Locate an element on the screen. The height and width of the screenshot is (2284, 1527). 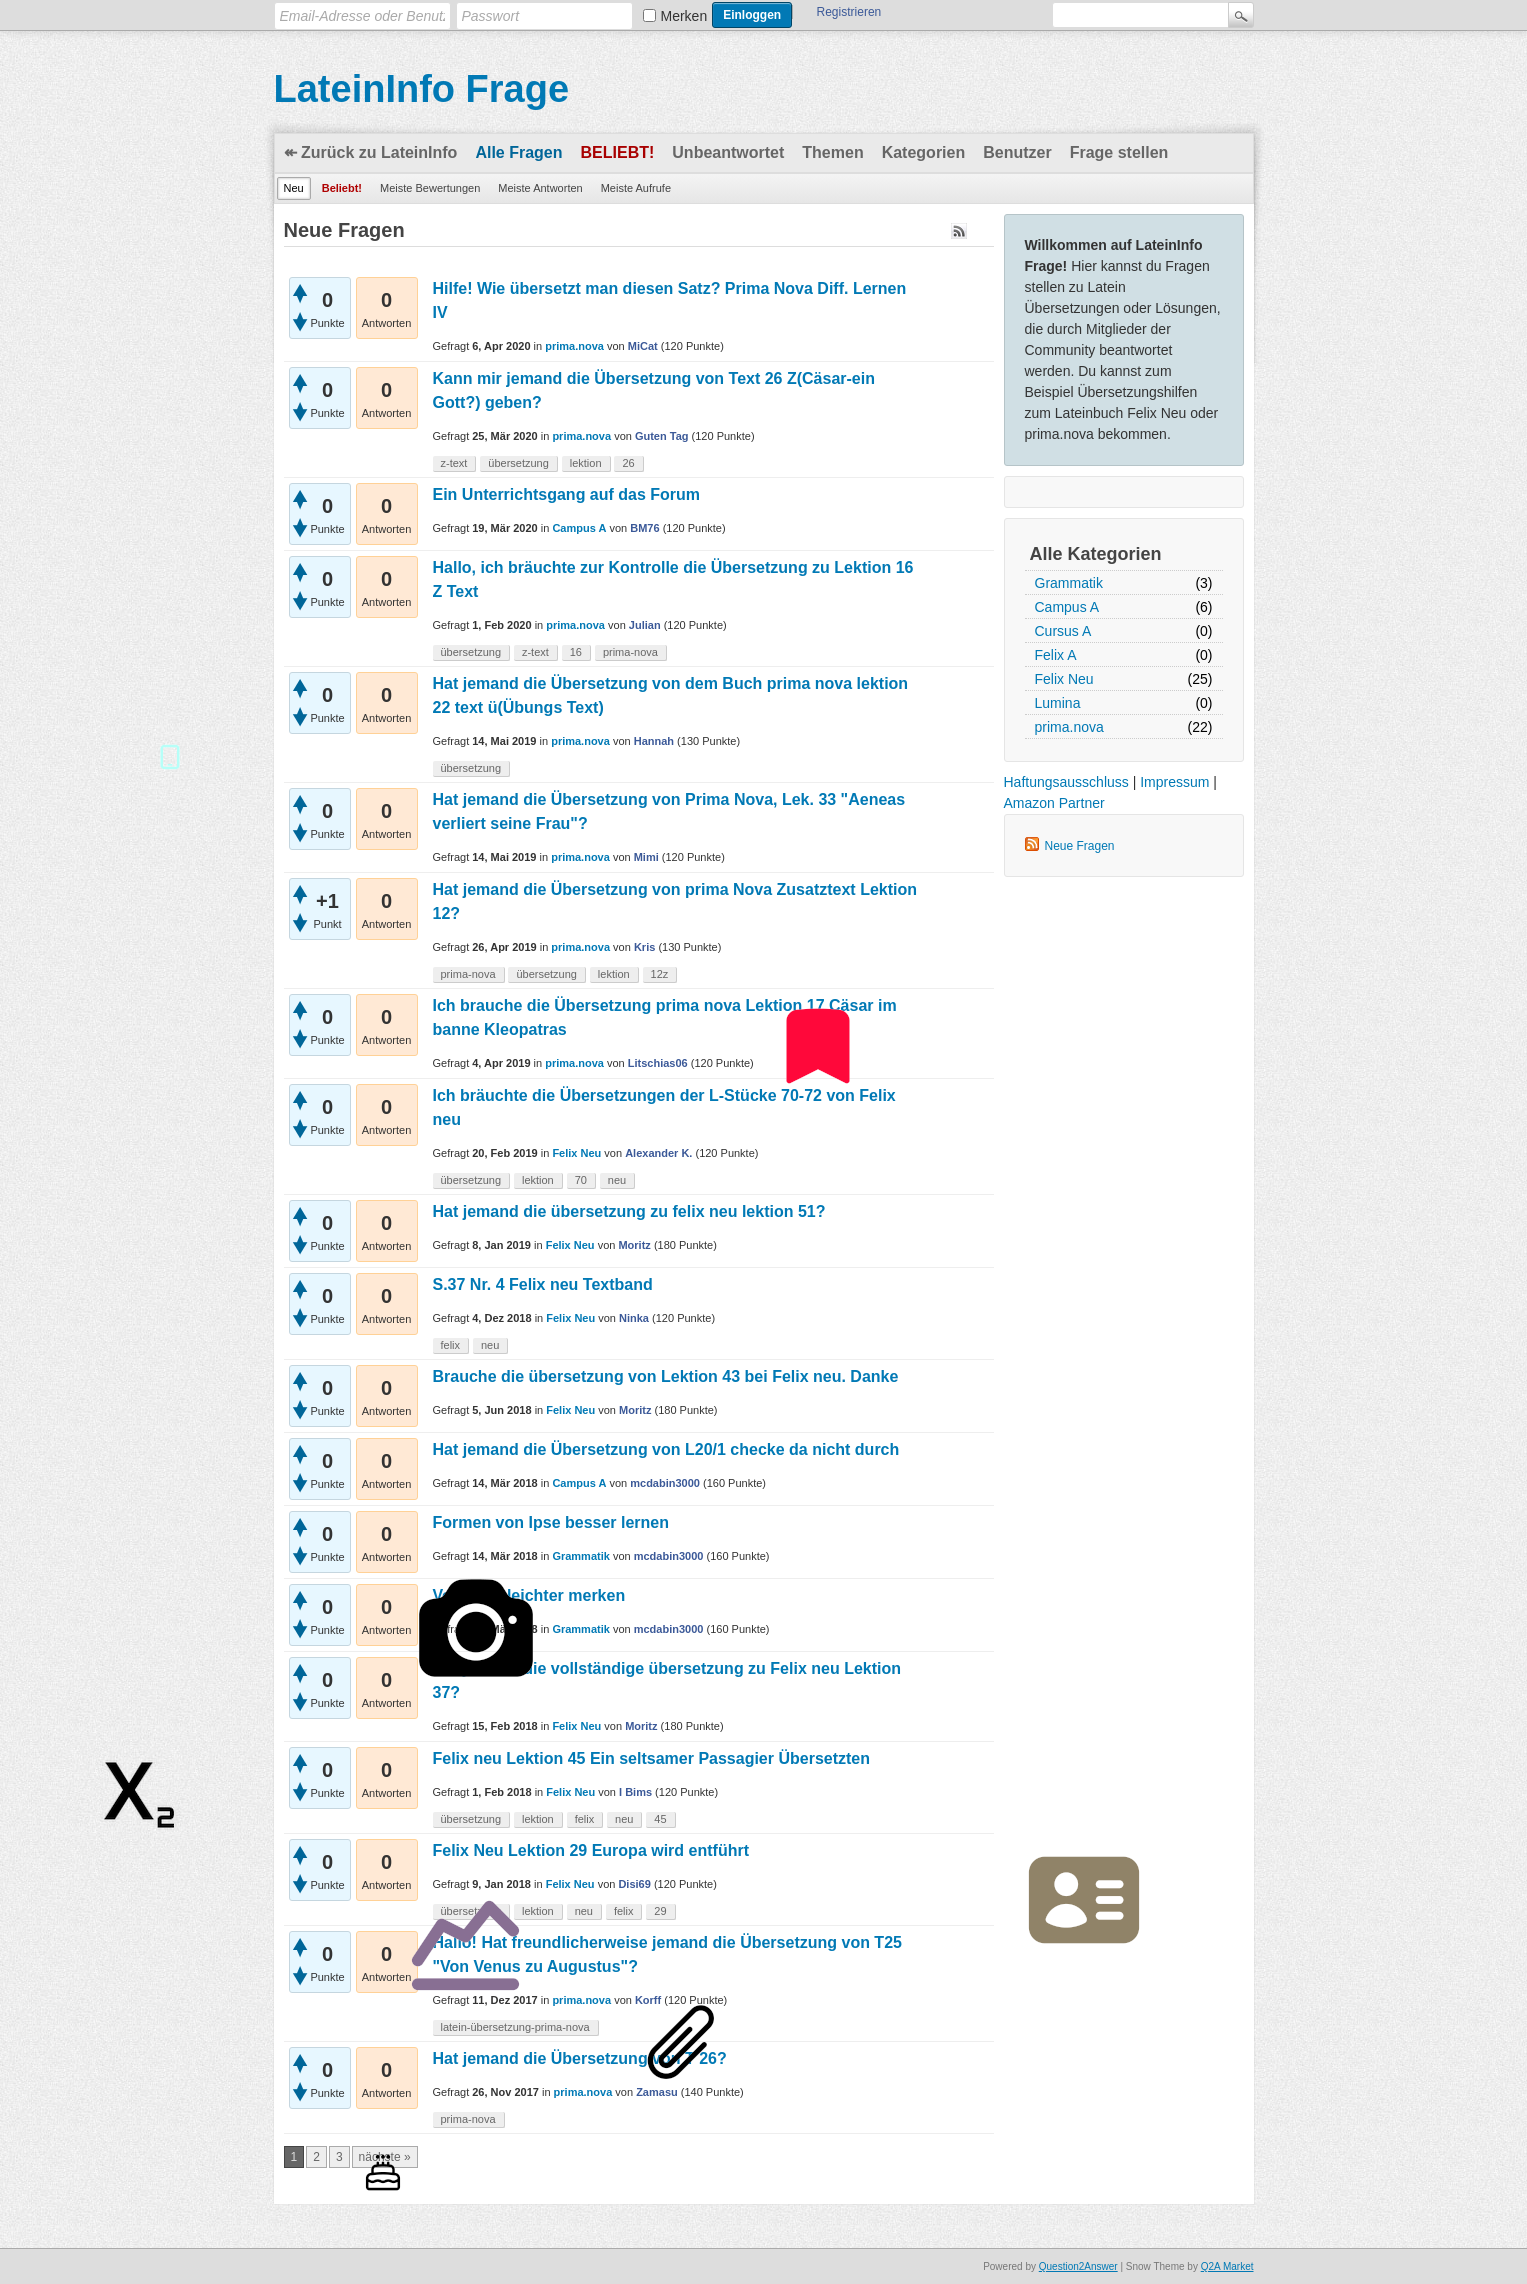
take a photo is located at coordinates (476, 1628).